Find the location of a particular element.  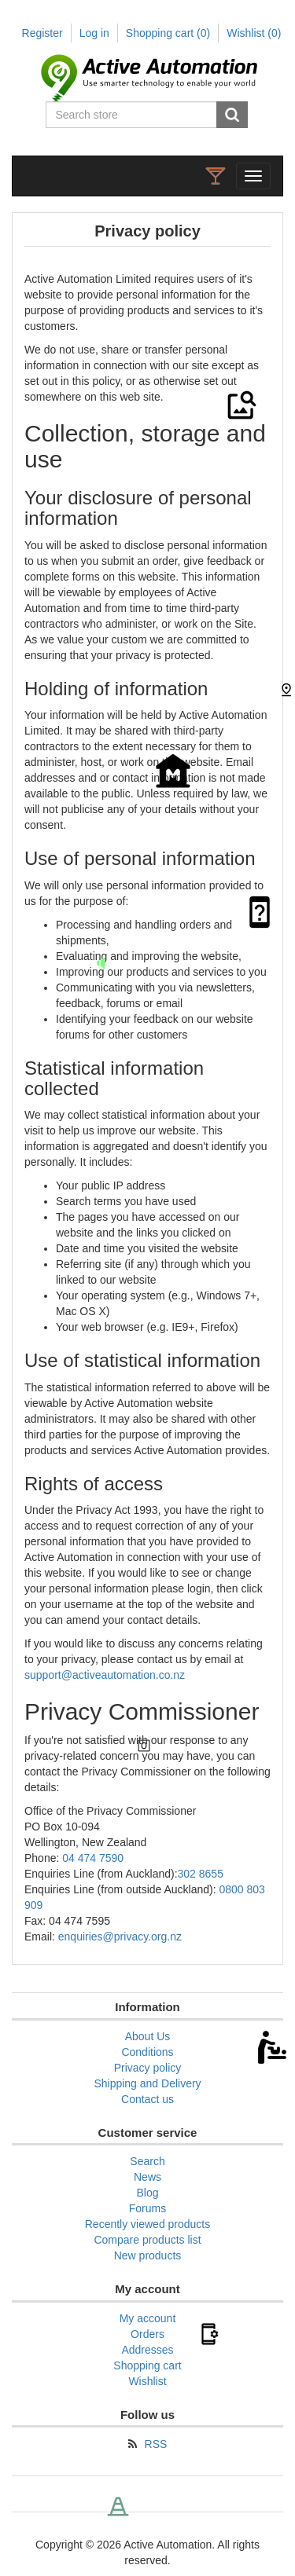

unknown or unrecognized device connected is located at coordinates (260, 912).